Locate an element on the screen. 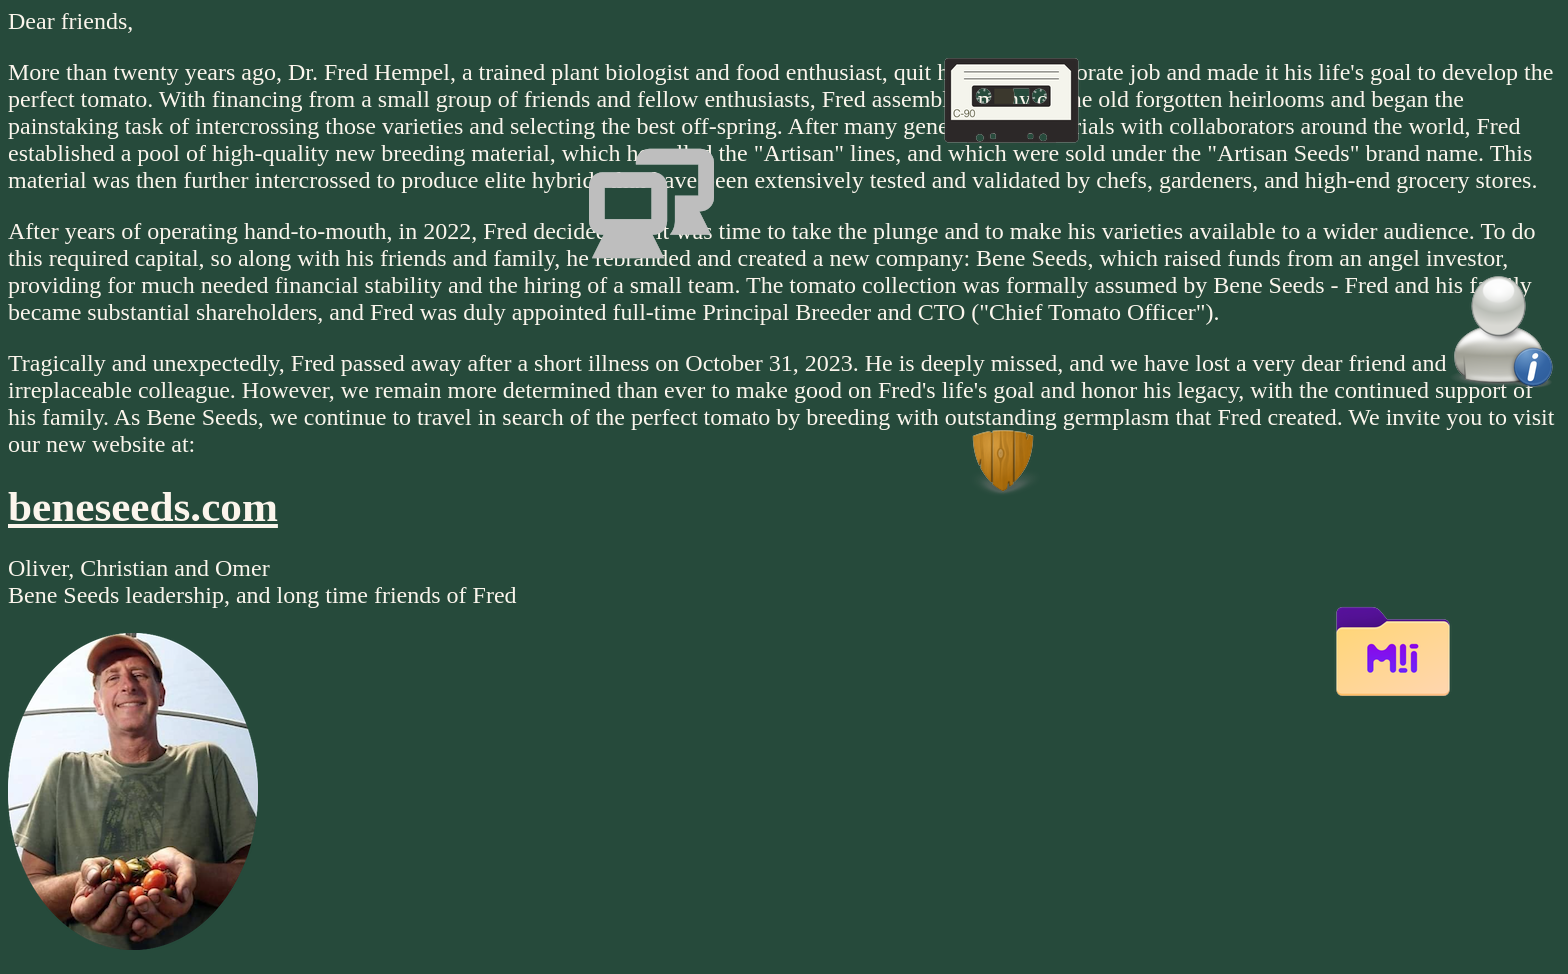 The image size is (1568, 974). view user profile information is located at coordinates (1500, 333).